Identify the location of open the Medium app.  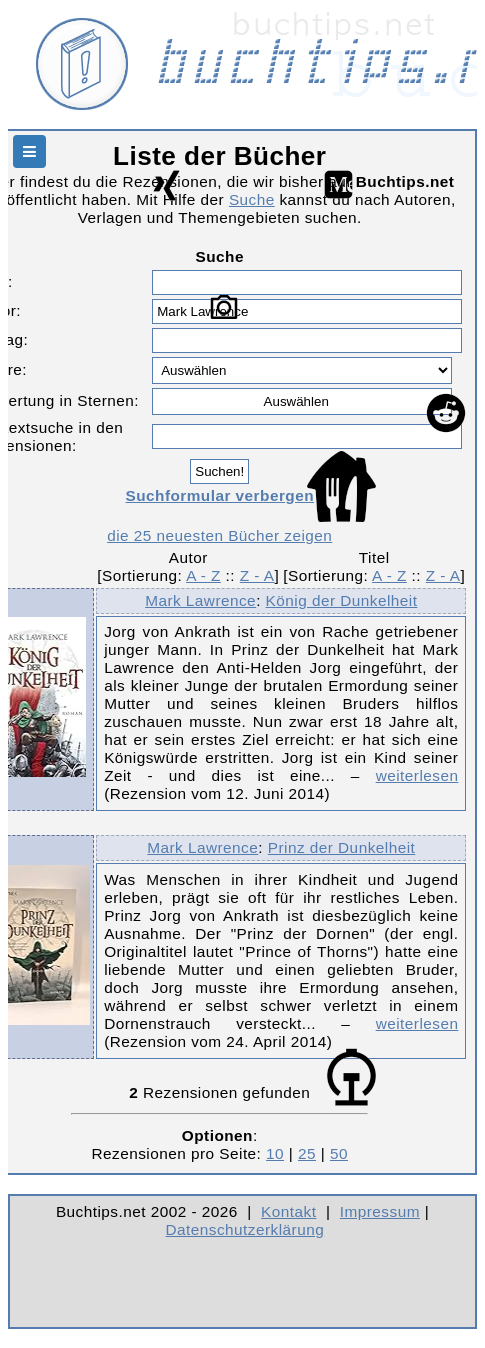
(338, 184).